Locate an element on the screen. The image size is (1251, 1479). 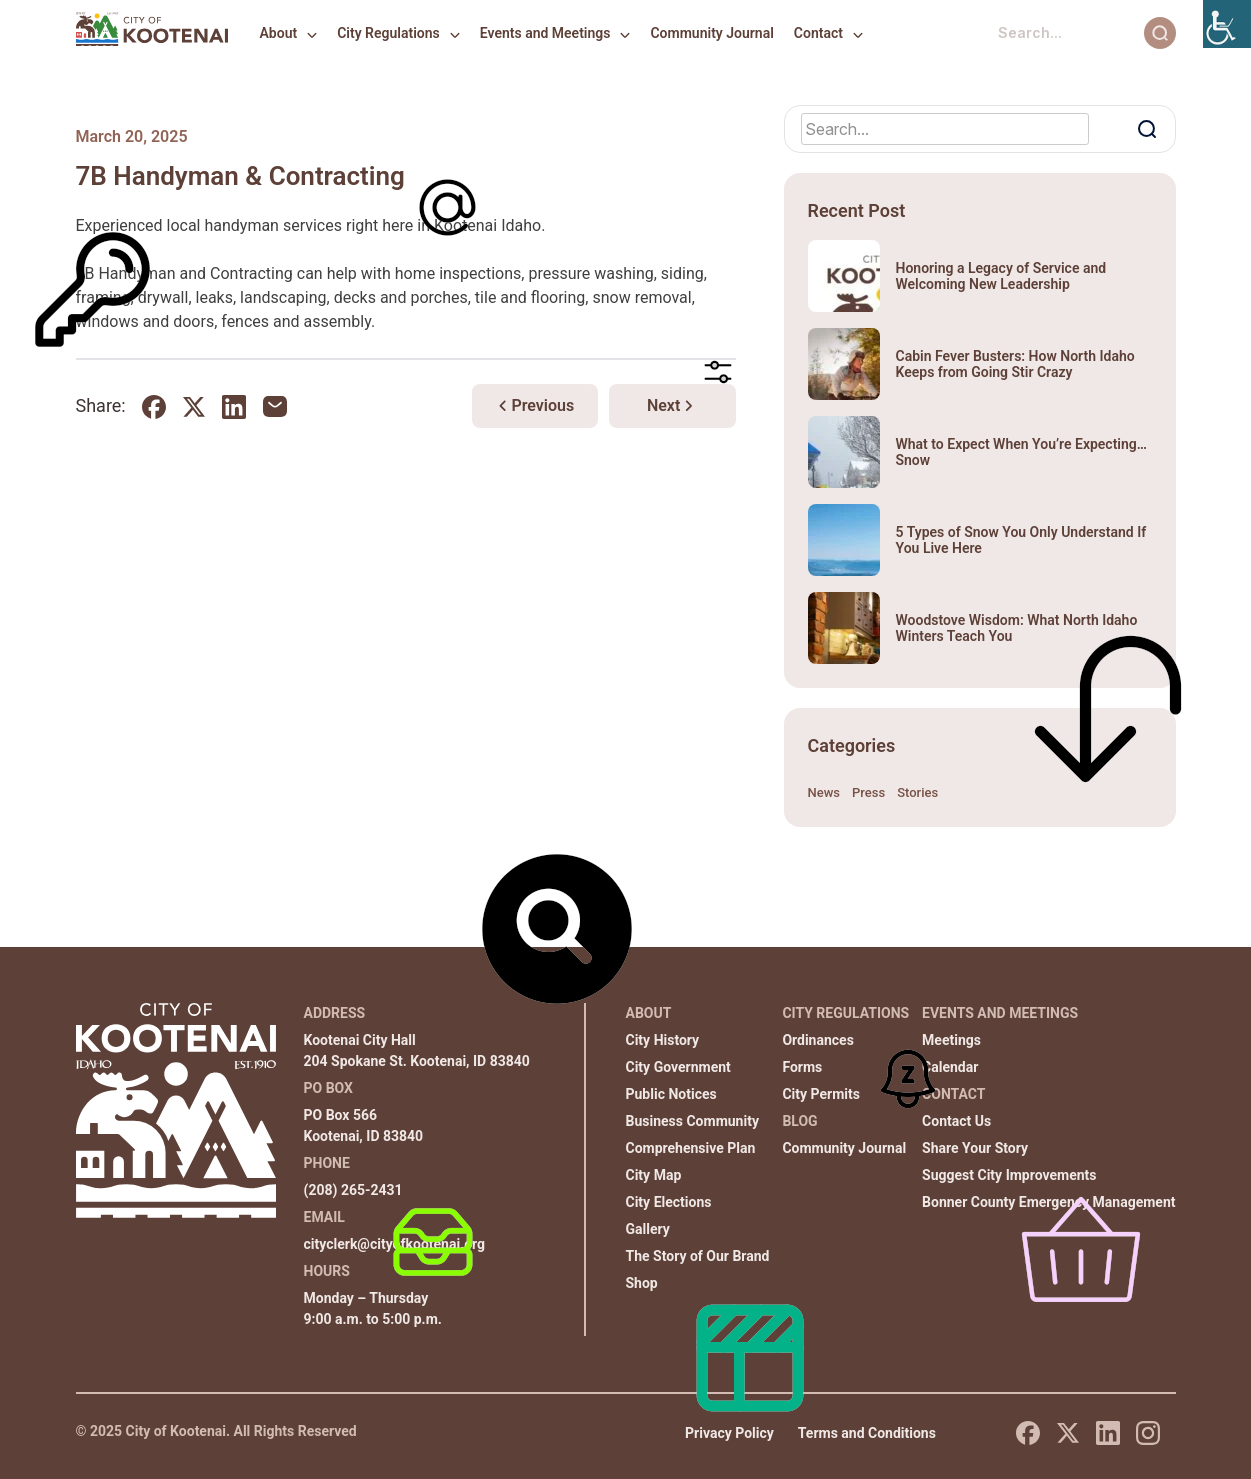
mention a user in a post or comment is located at coordinates (447, 207).